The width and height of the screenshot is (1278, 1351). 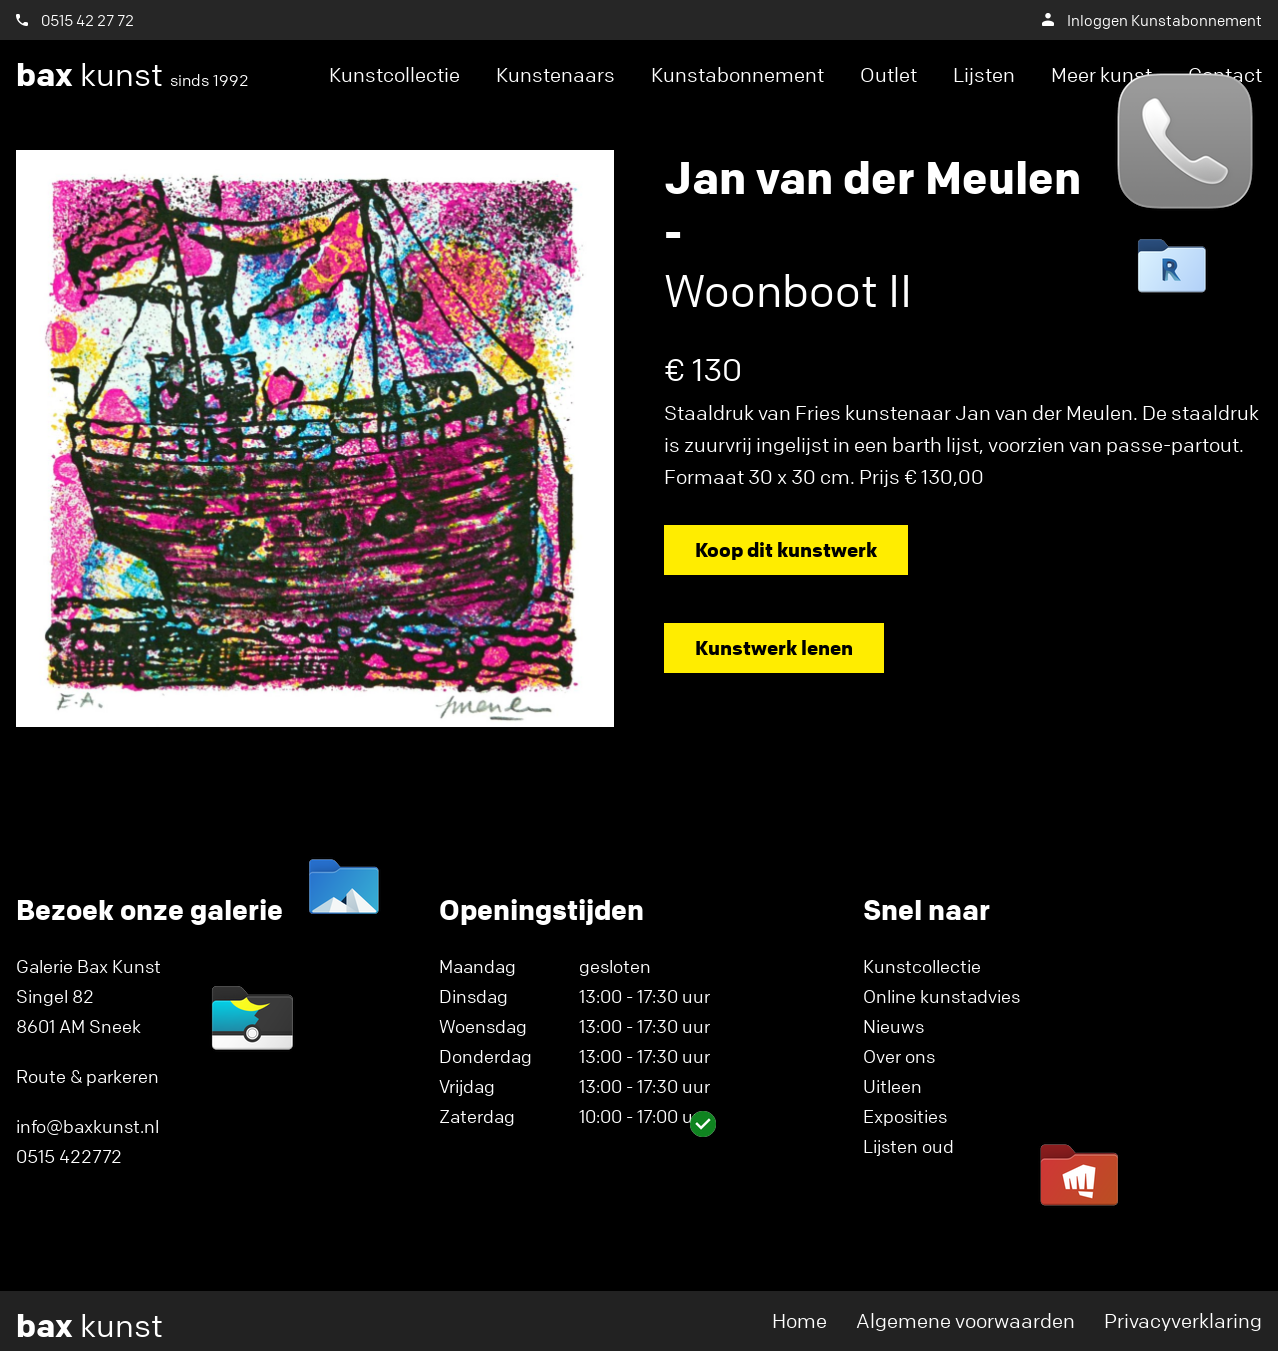 What do you see at coordinates (1185, 141) in the screenshot?
I see `open the phone app to make a call` at bounding box center [1185, 141].